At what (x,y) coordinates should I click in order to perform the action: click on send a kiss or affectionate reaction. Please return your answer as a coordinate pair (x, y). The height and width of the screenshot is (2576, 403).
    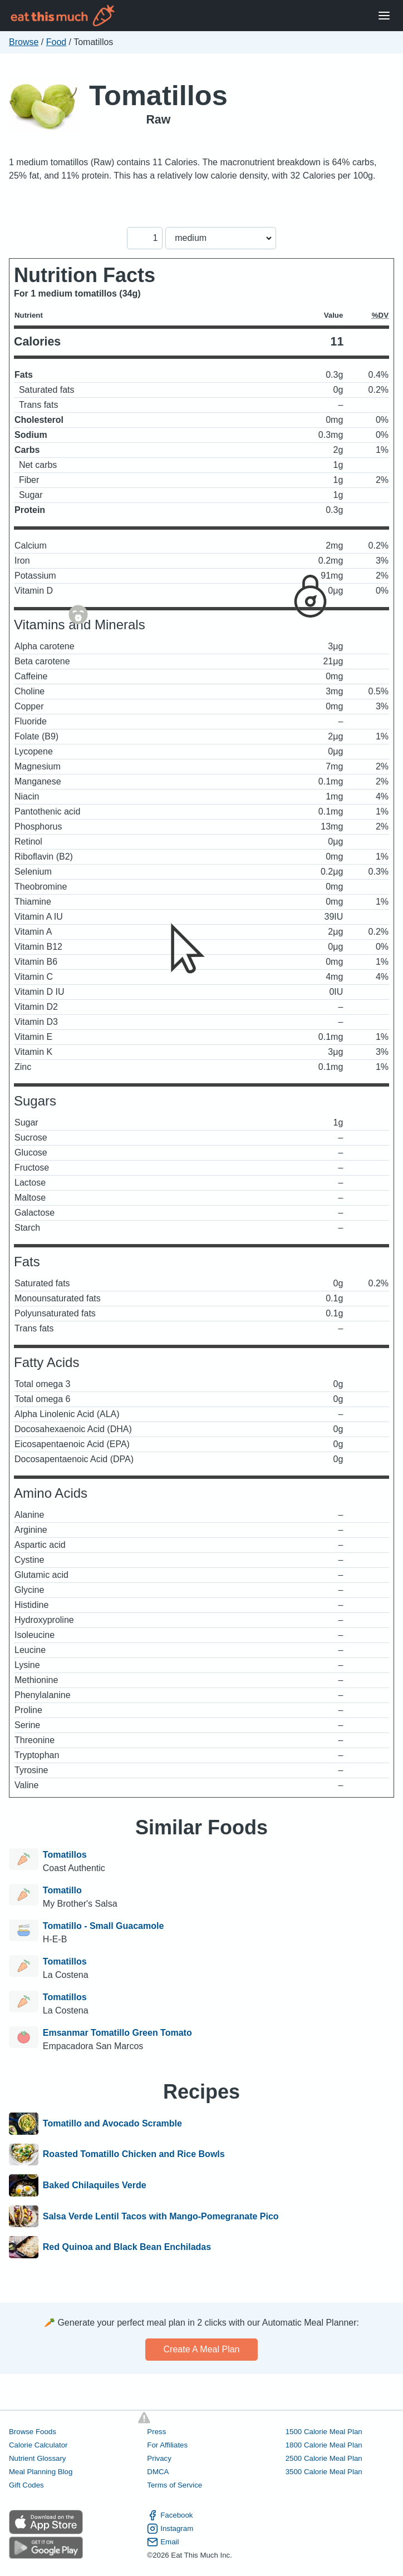
    Looking at the image, I should click on (78, 614).